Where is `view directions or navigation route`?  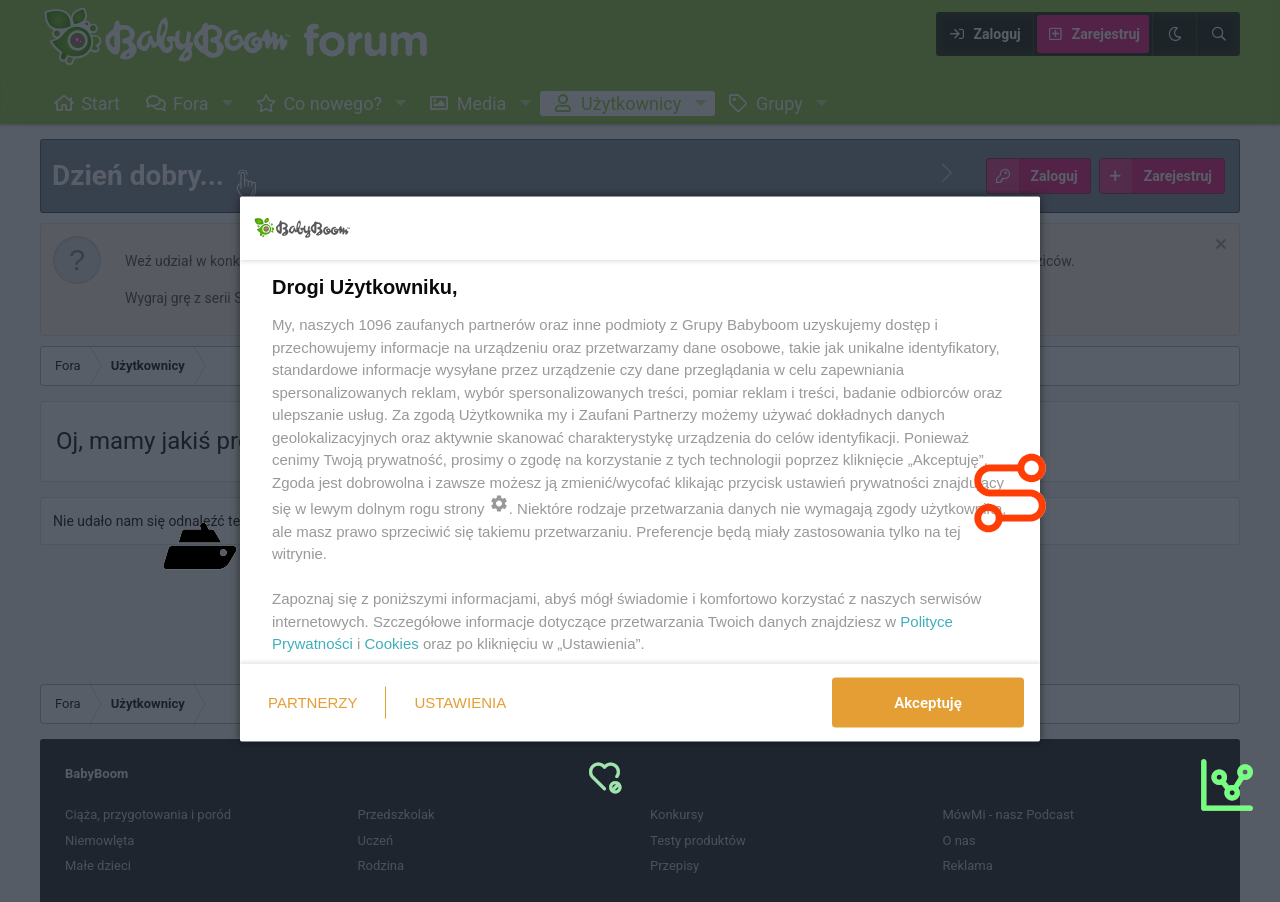
view directions or navigation route is located at coordinates (1010, 493).